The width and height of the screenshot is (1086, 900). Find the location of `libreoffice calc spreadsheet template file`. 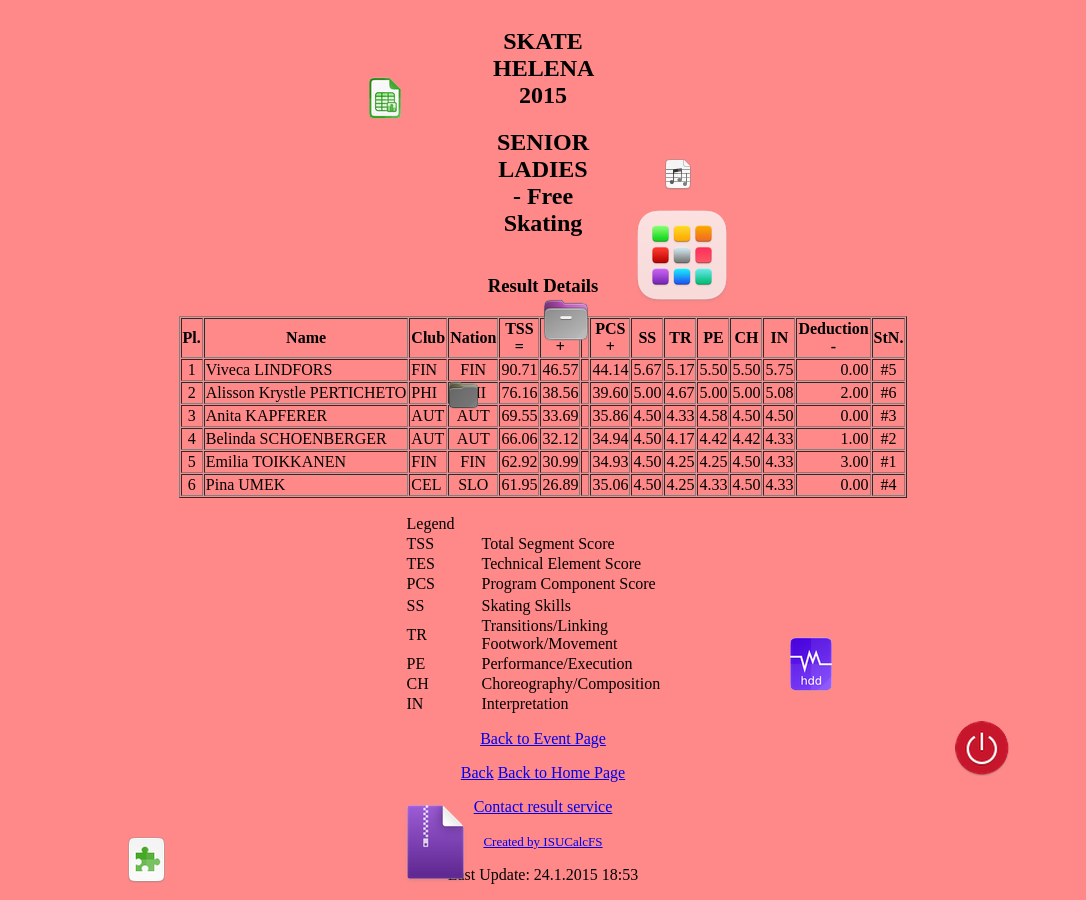

libreoffice calc spreadsheet template file is located at coordinates (385, 98).